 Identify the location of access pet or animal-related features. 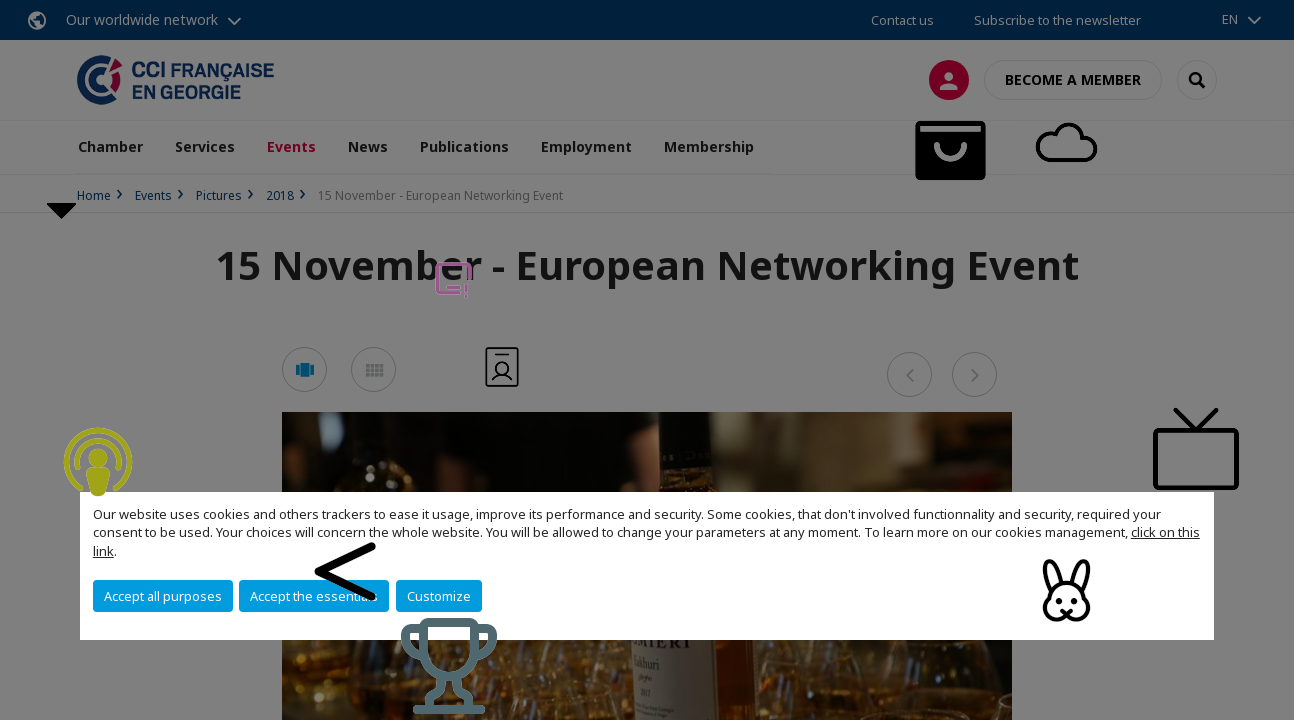
(1066, 591).